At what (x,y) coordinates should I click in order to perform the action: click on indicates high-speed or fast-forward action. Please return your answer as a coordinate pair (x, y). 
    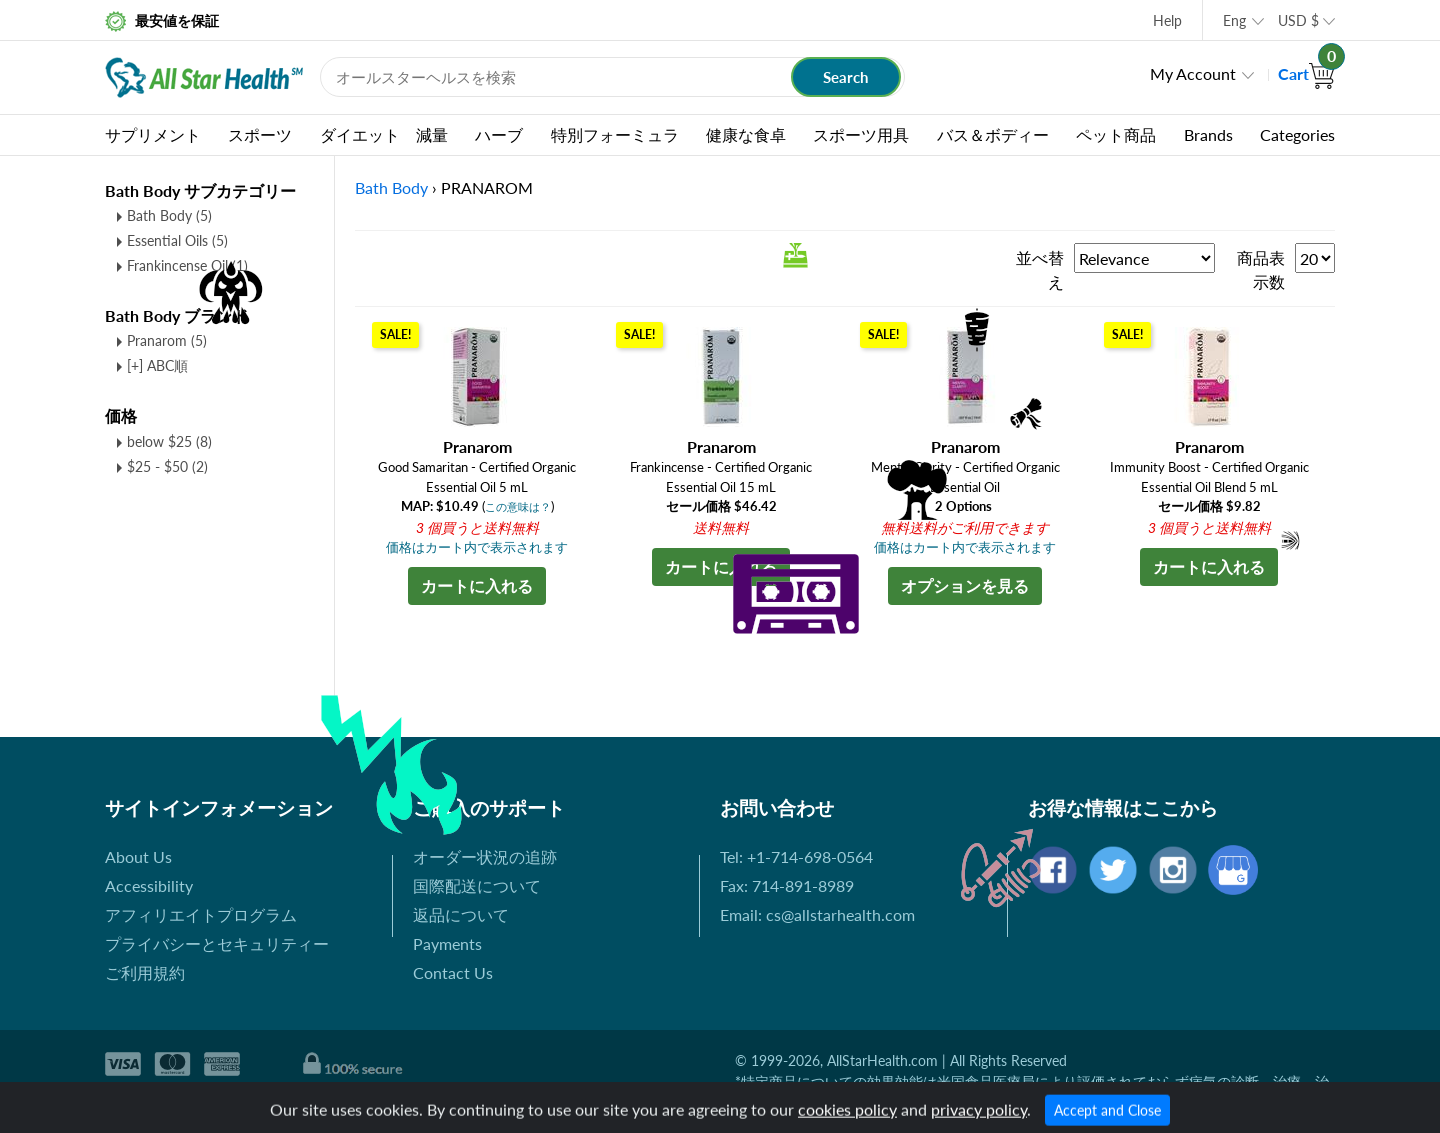
    Looking at the image, I should click on (1290, 540).